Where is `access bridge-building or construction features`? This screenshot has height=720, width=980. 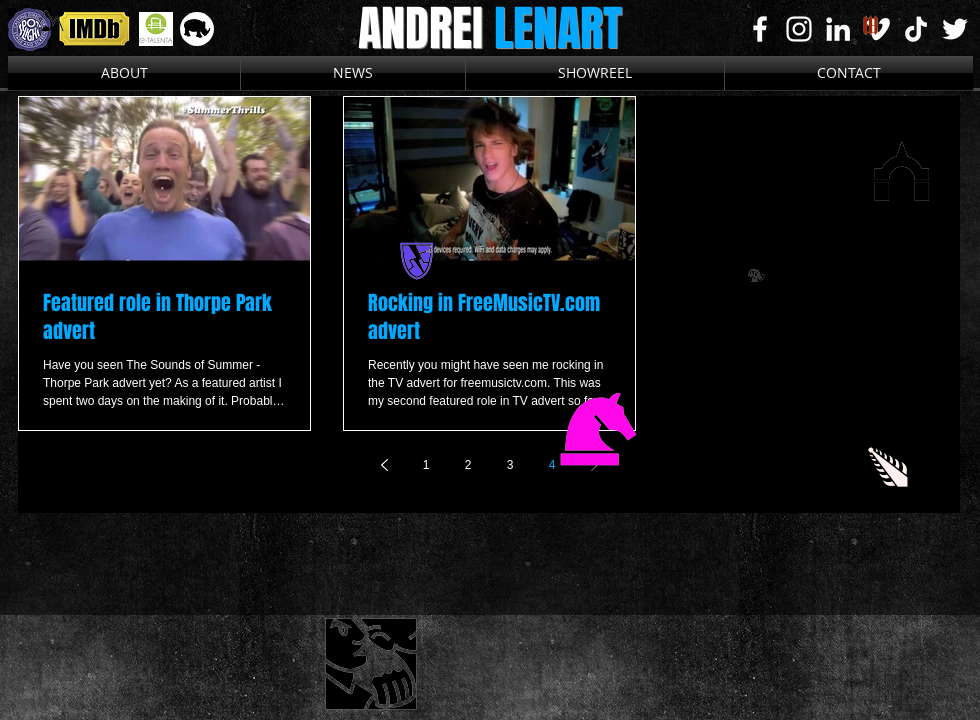 access bridge-building or construction features is located at coordinates (902, 171).